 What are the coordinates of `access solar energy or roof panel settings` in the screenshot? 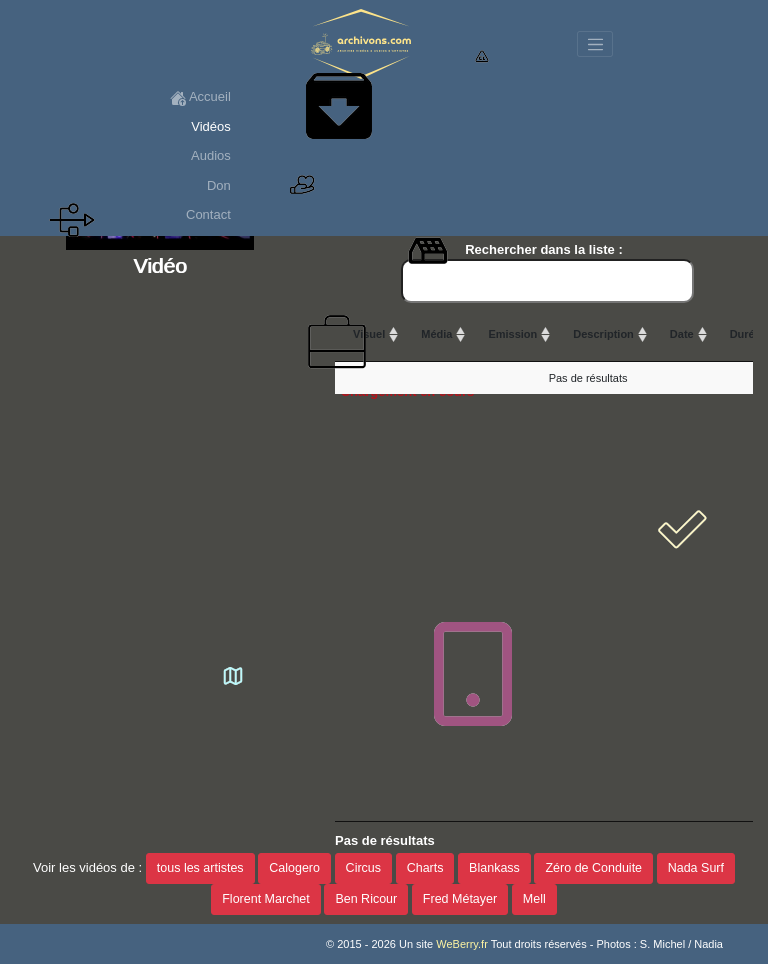 It's located at (428, 252).